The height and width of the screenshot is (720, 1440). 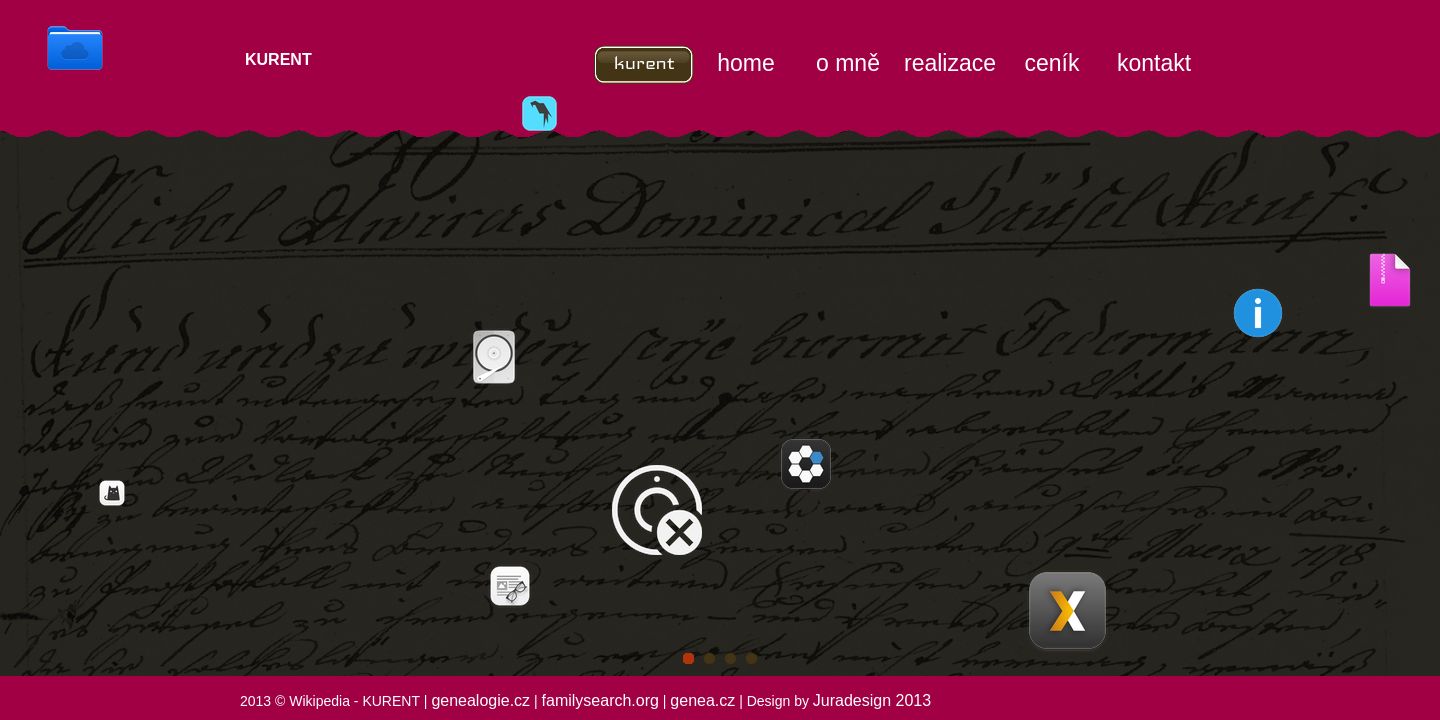 I want to click on open gnome documents app, so click(x=510, y=586).